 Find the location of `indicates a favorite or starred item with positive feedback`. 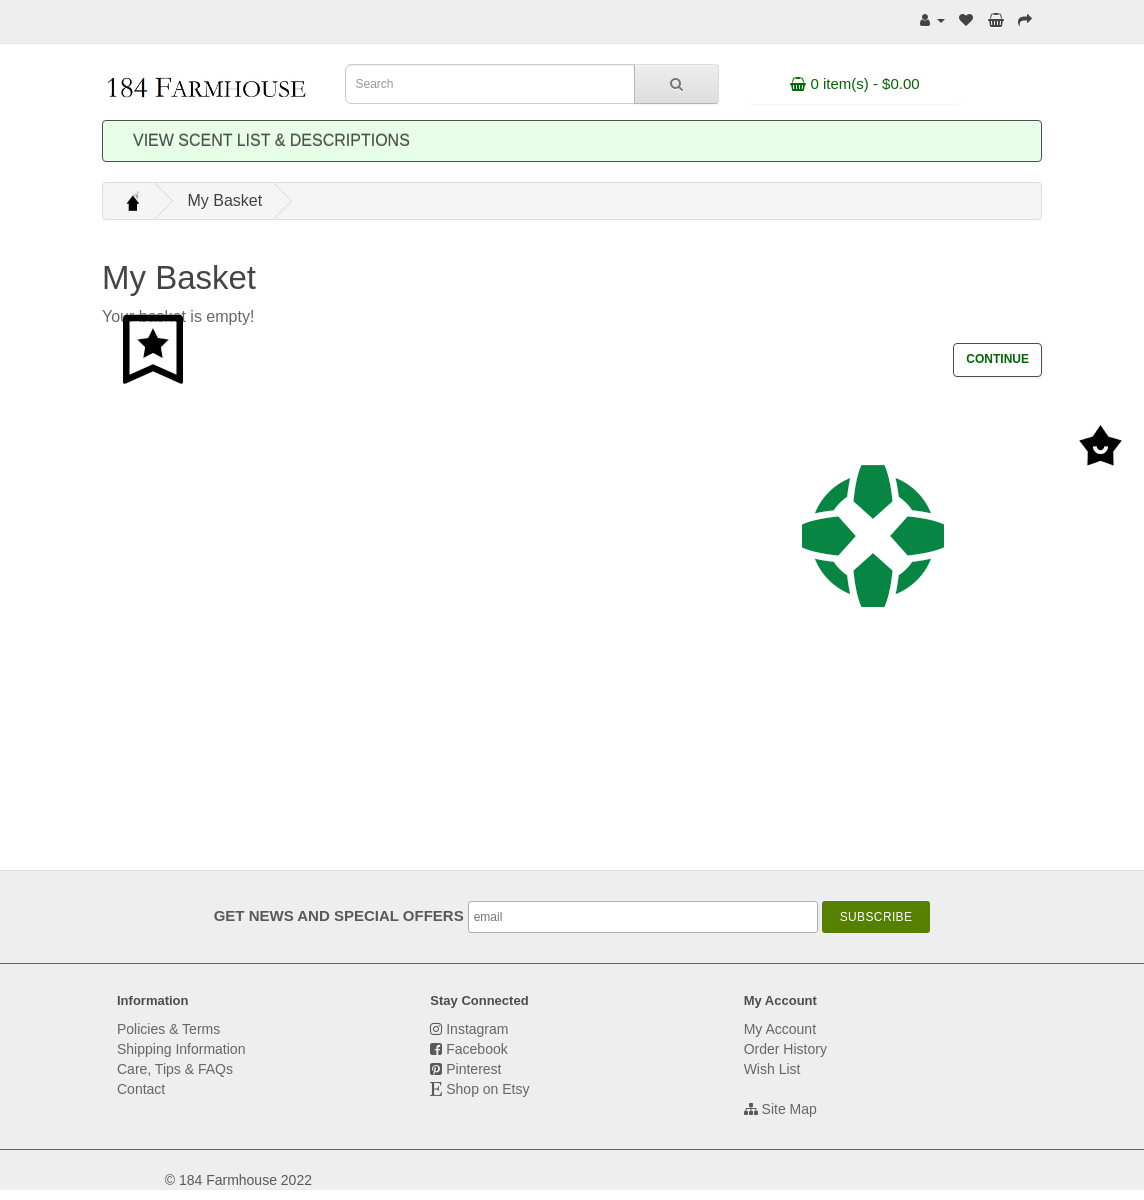

indicates a favorite or starred item with positive feedback is located at coordinates (1100, 446).